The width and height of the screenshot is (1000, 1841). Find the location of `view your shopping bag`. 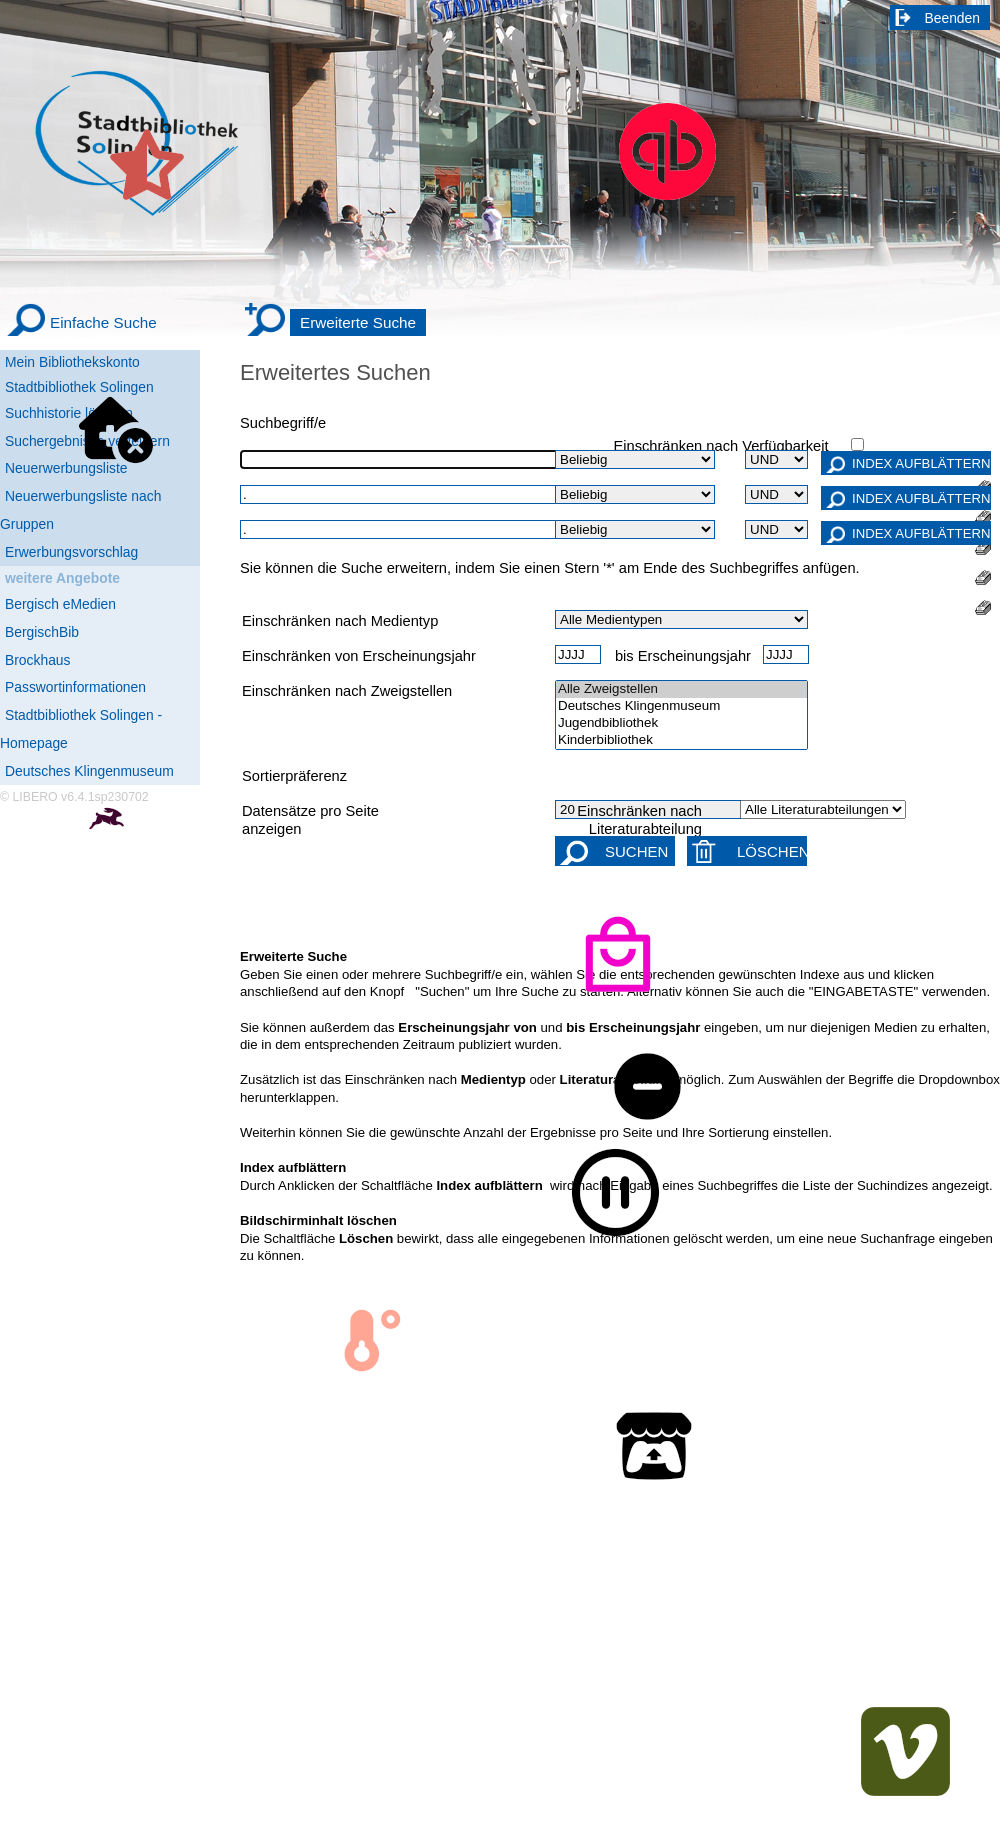

view your shopping bag is located at coordinates (618, 956).